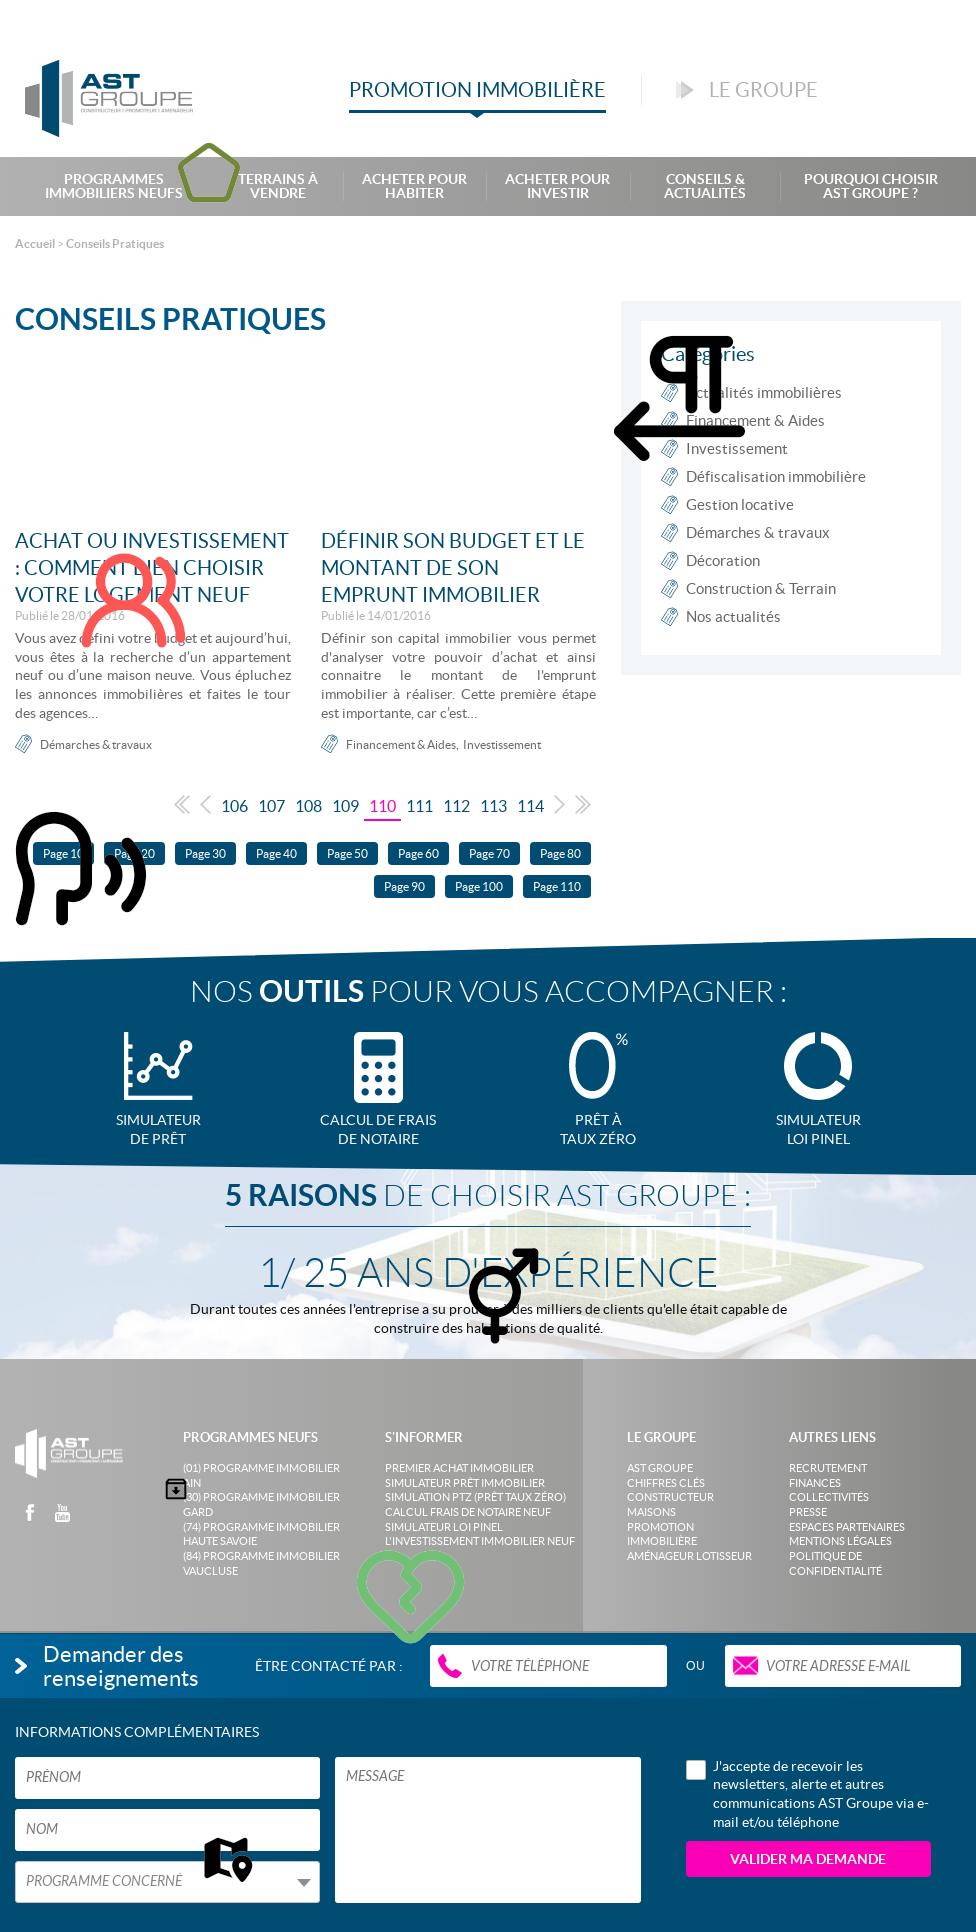 Image resolution: width=976 pixels, height=1932 pixels. Describe the element at coordinates (679, 395) in the screenshot. I see `align text to the left` at that location.